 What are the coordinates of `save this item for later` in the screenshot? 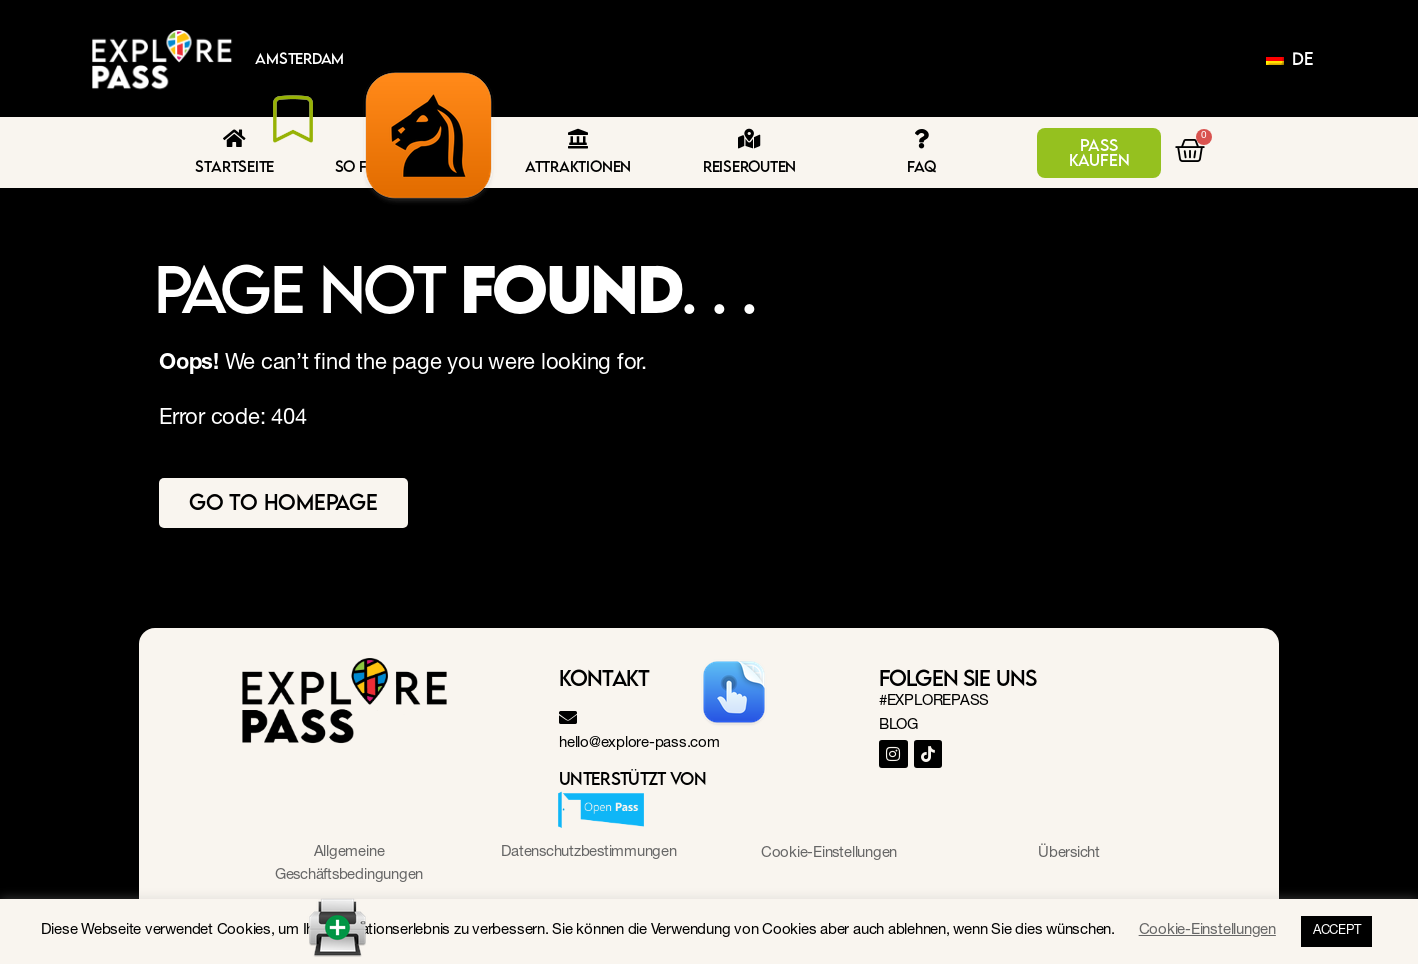 It's located at (293, 119).